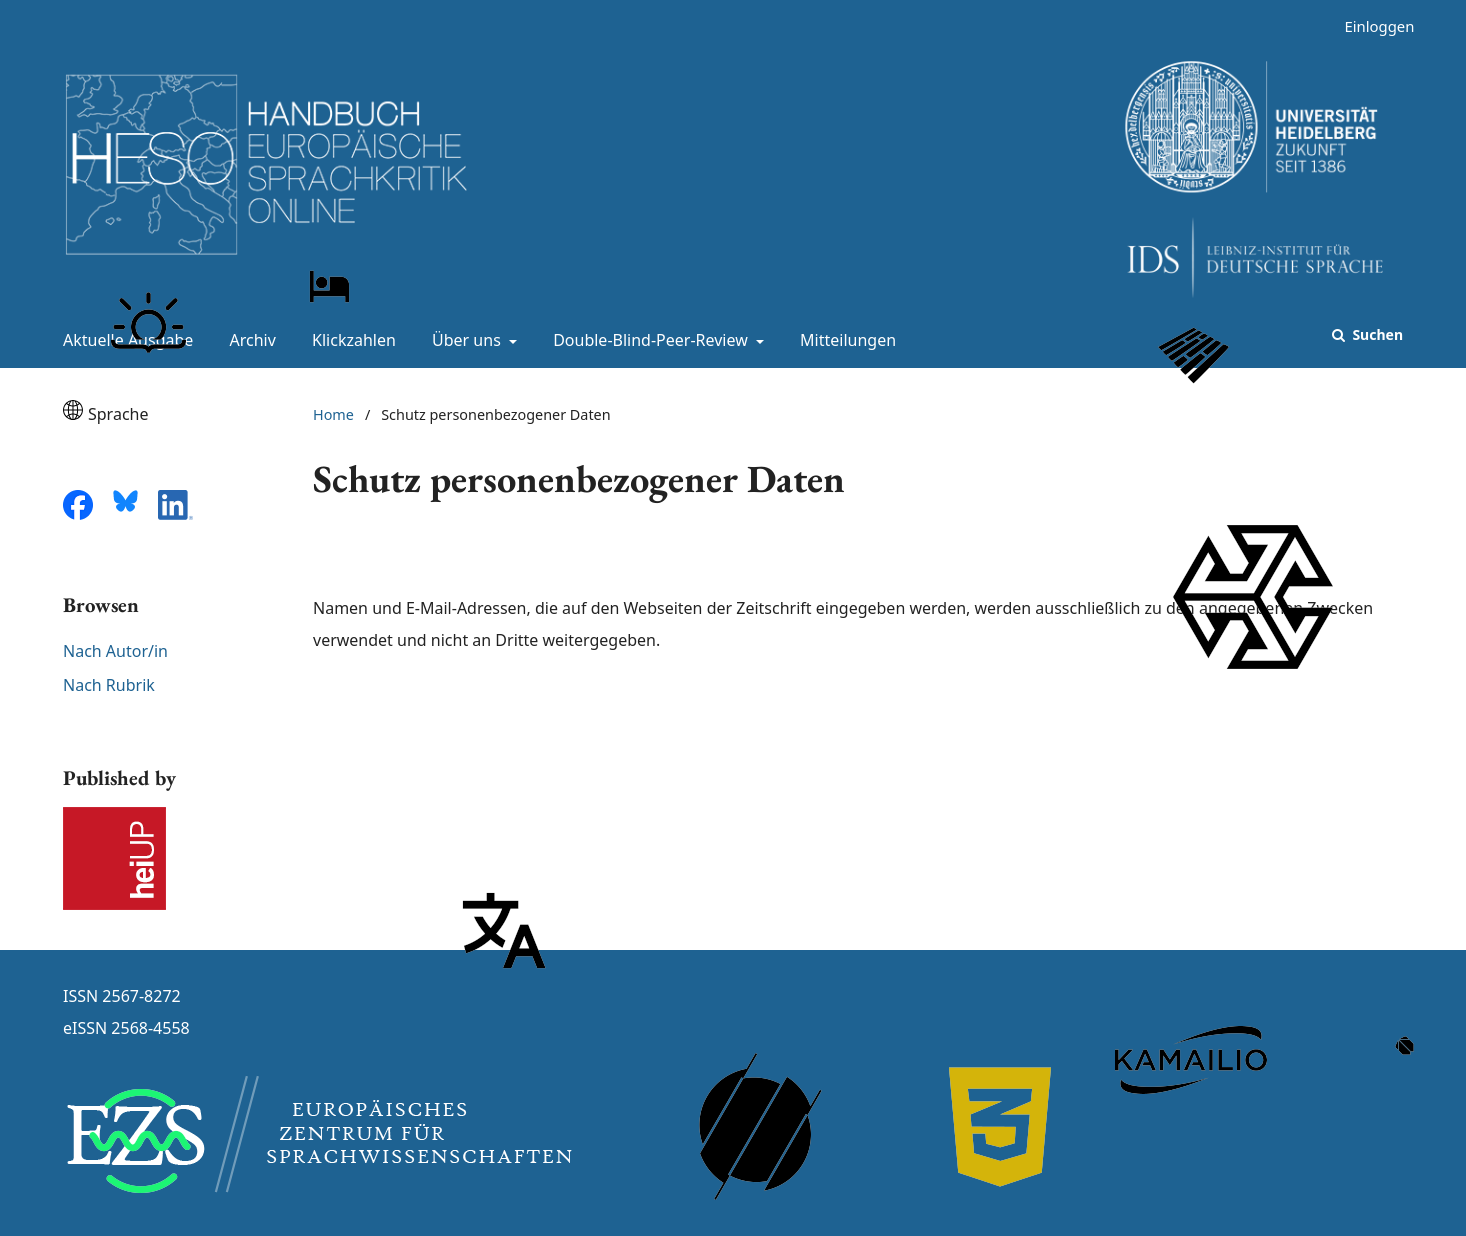 The width and height of the screenshot is (1466, 1236). Describe the element at coordinates (1191, 1060) in the screenshot. I see `kamailio SIP server logo` at that location.